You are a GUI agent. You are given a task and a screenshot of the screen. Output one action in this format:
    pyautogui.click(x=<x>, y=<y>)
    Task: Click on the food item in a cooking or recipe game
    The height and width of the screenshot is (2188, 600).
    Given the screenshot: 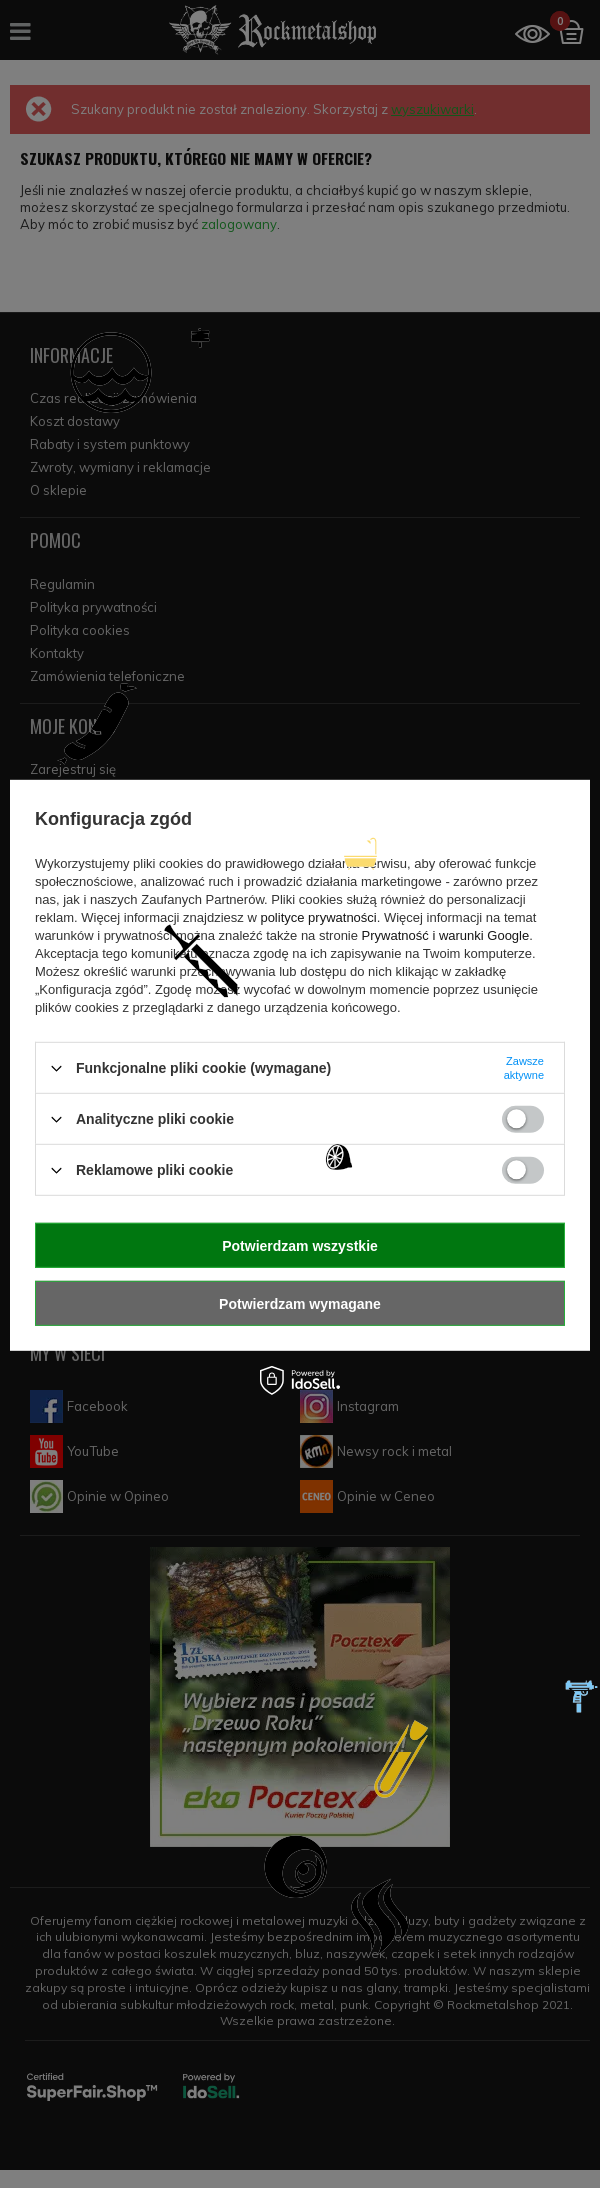 What is the action you would take?
    pyautogui.click(x=97, y=724)
    